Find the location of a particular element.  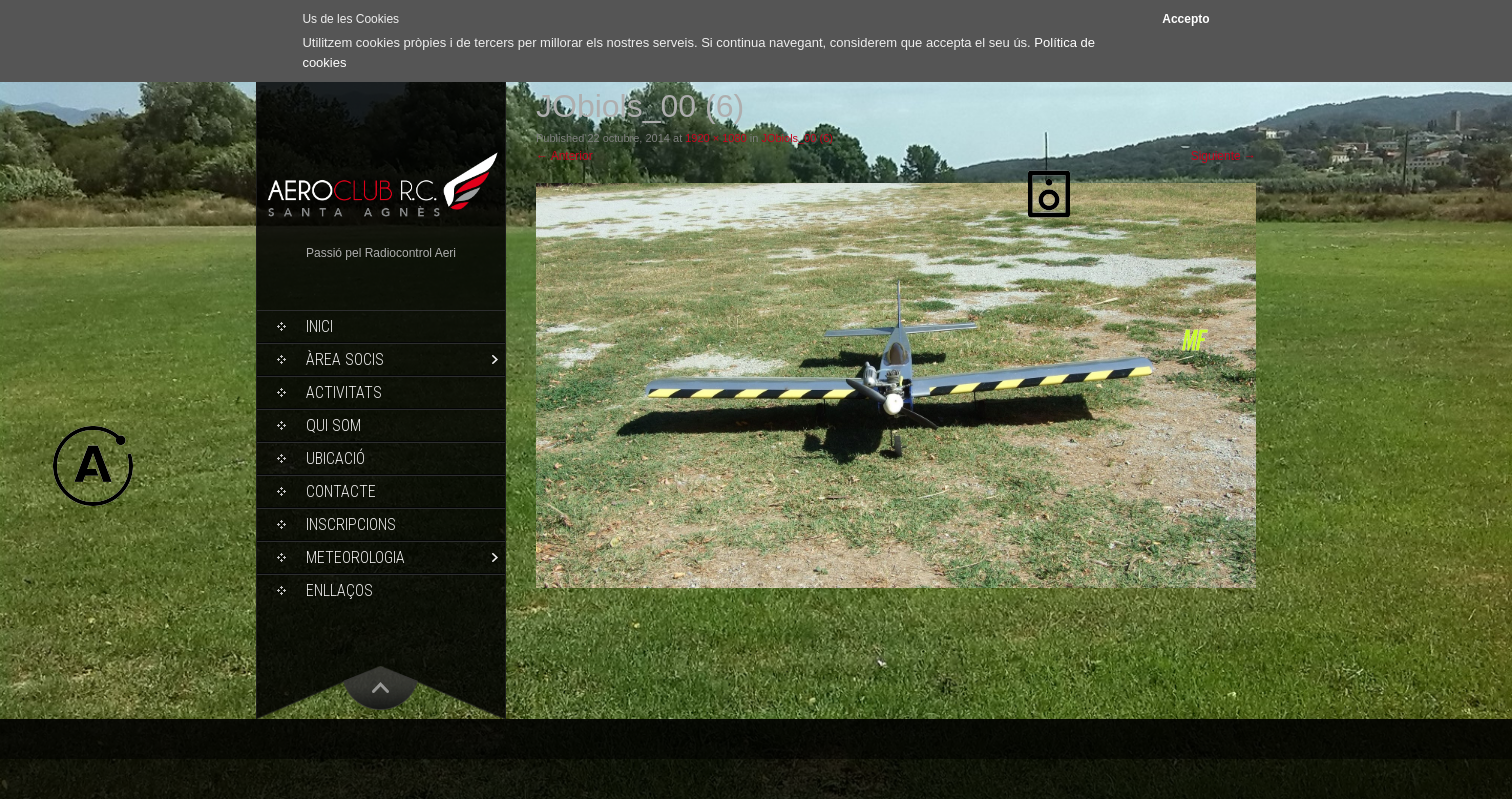

visit MetaFilter community website is located at coordinates (1195, 340).